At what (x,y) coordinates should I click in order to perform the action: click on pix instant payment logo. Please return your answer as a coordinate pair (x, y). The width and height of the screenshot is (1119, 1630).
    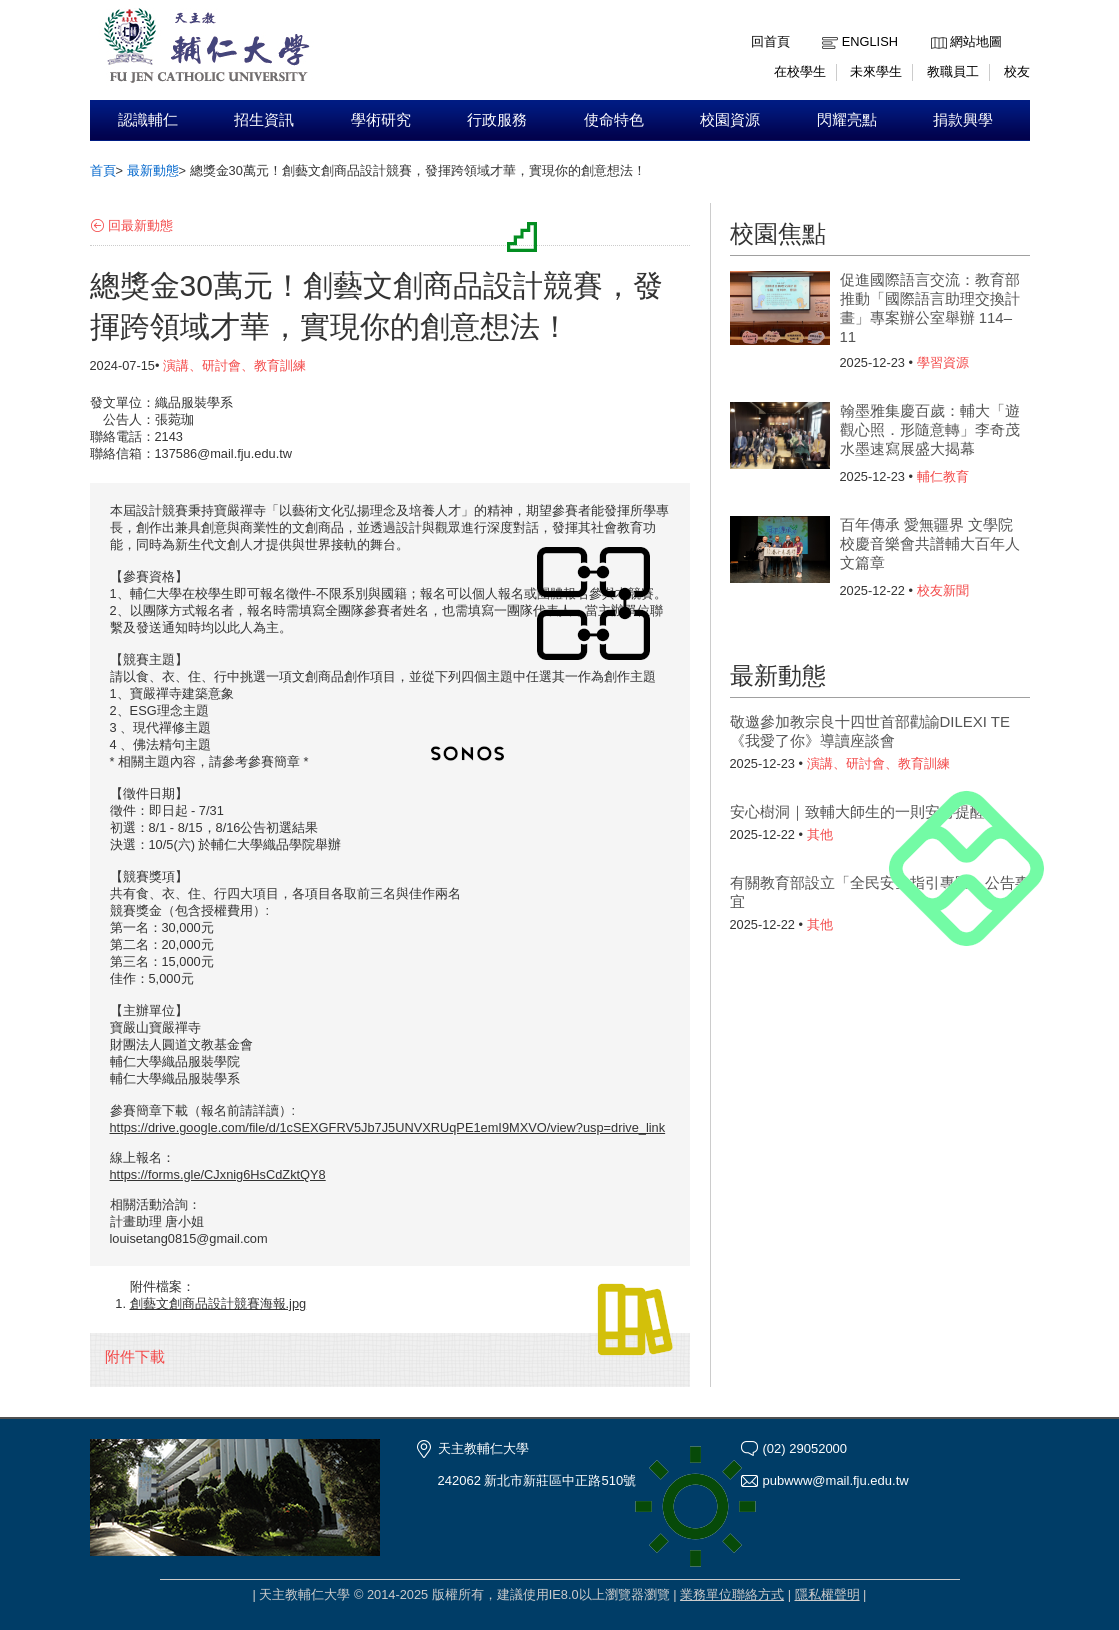
    Looking at the image, I should click on (966, 868).